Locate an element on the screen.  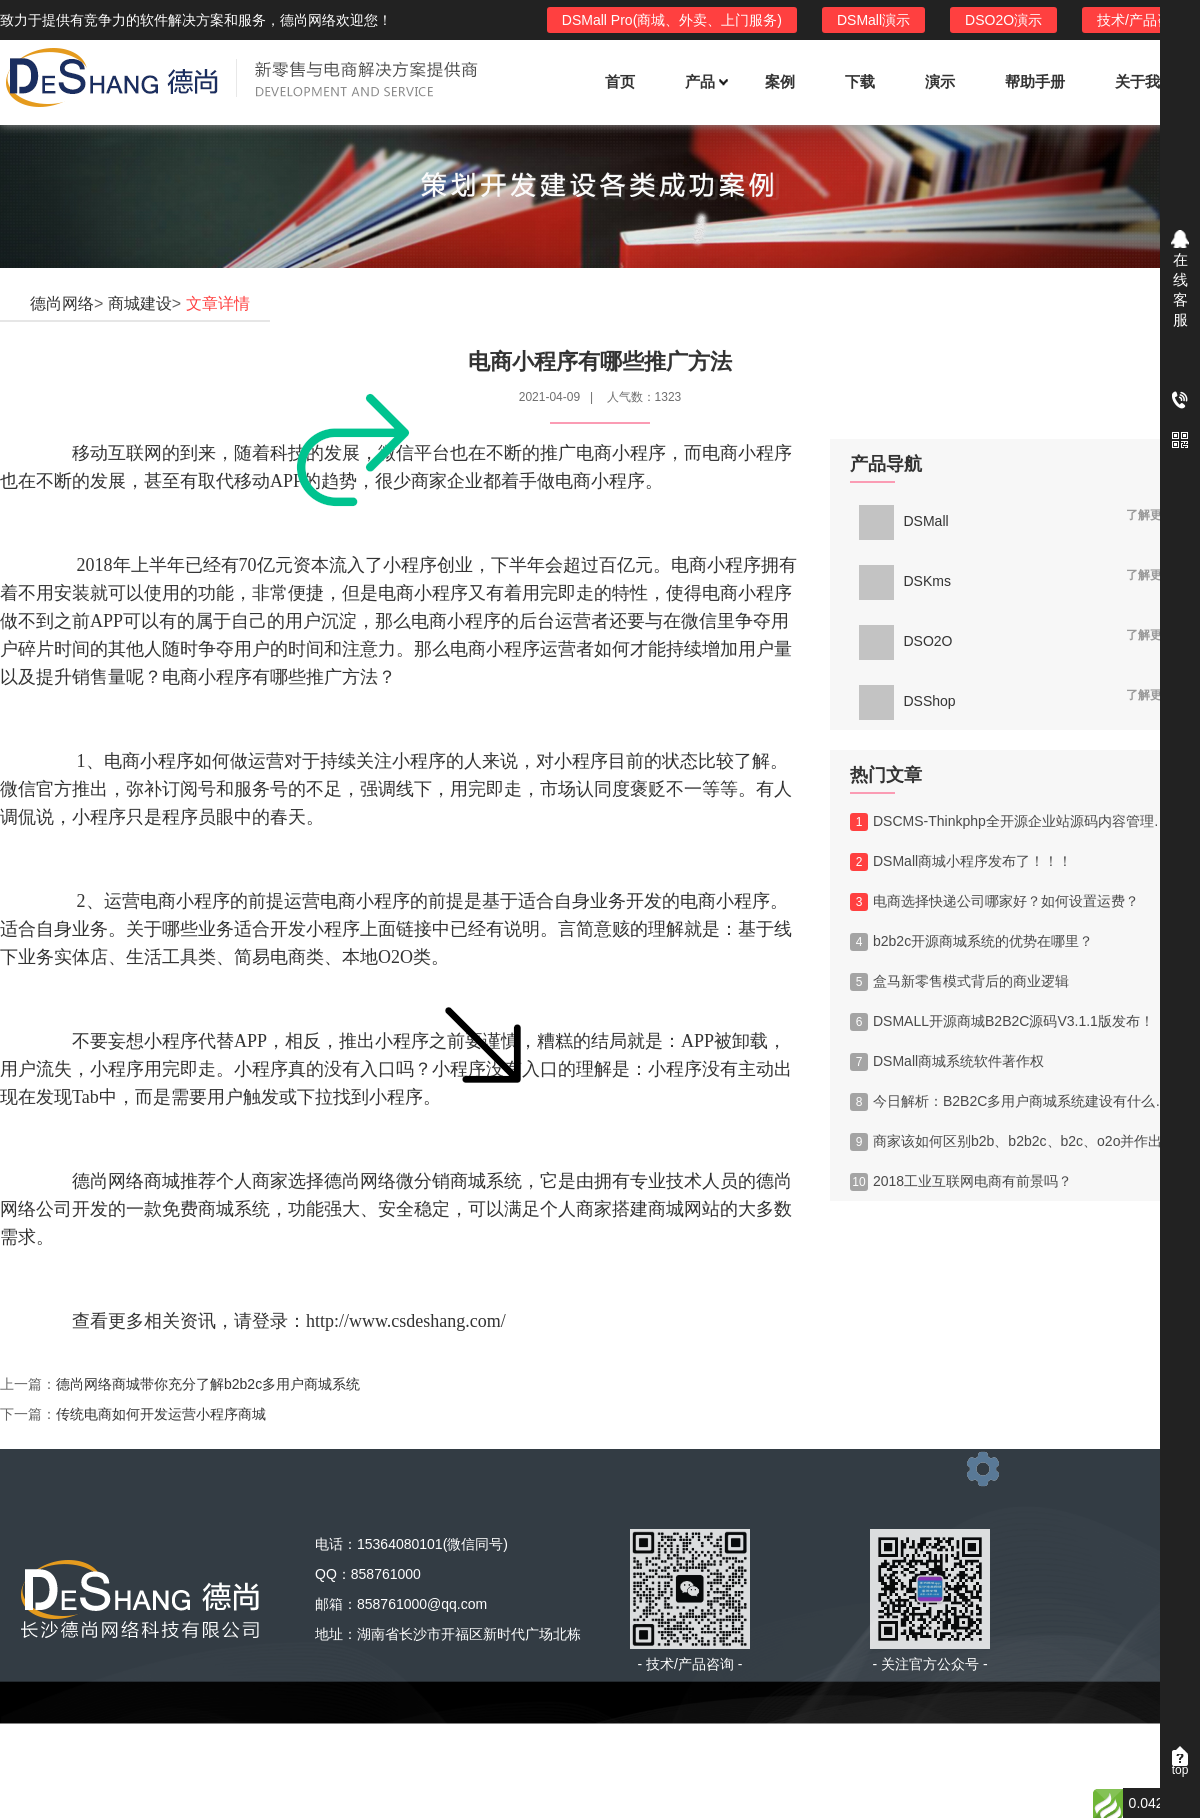
navigate to the next item diagonally is located at coordinates (483, 1045).